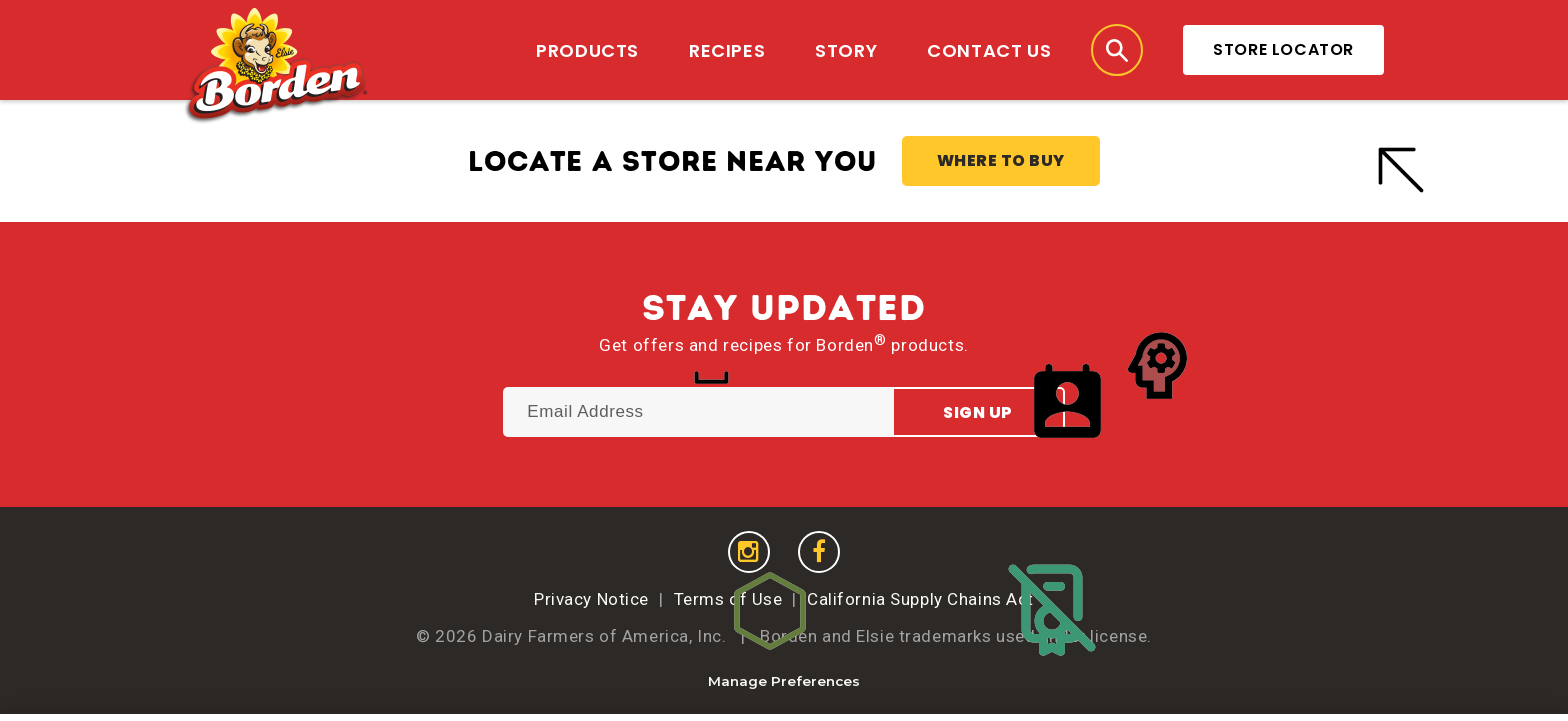  What do you see at coordinates (1052, 608) in the screenshot?
I see `certificate or credential unavailable` at bounding box center [1052, 608].